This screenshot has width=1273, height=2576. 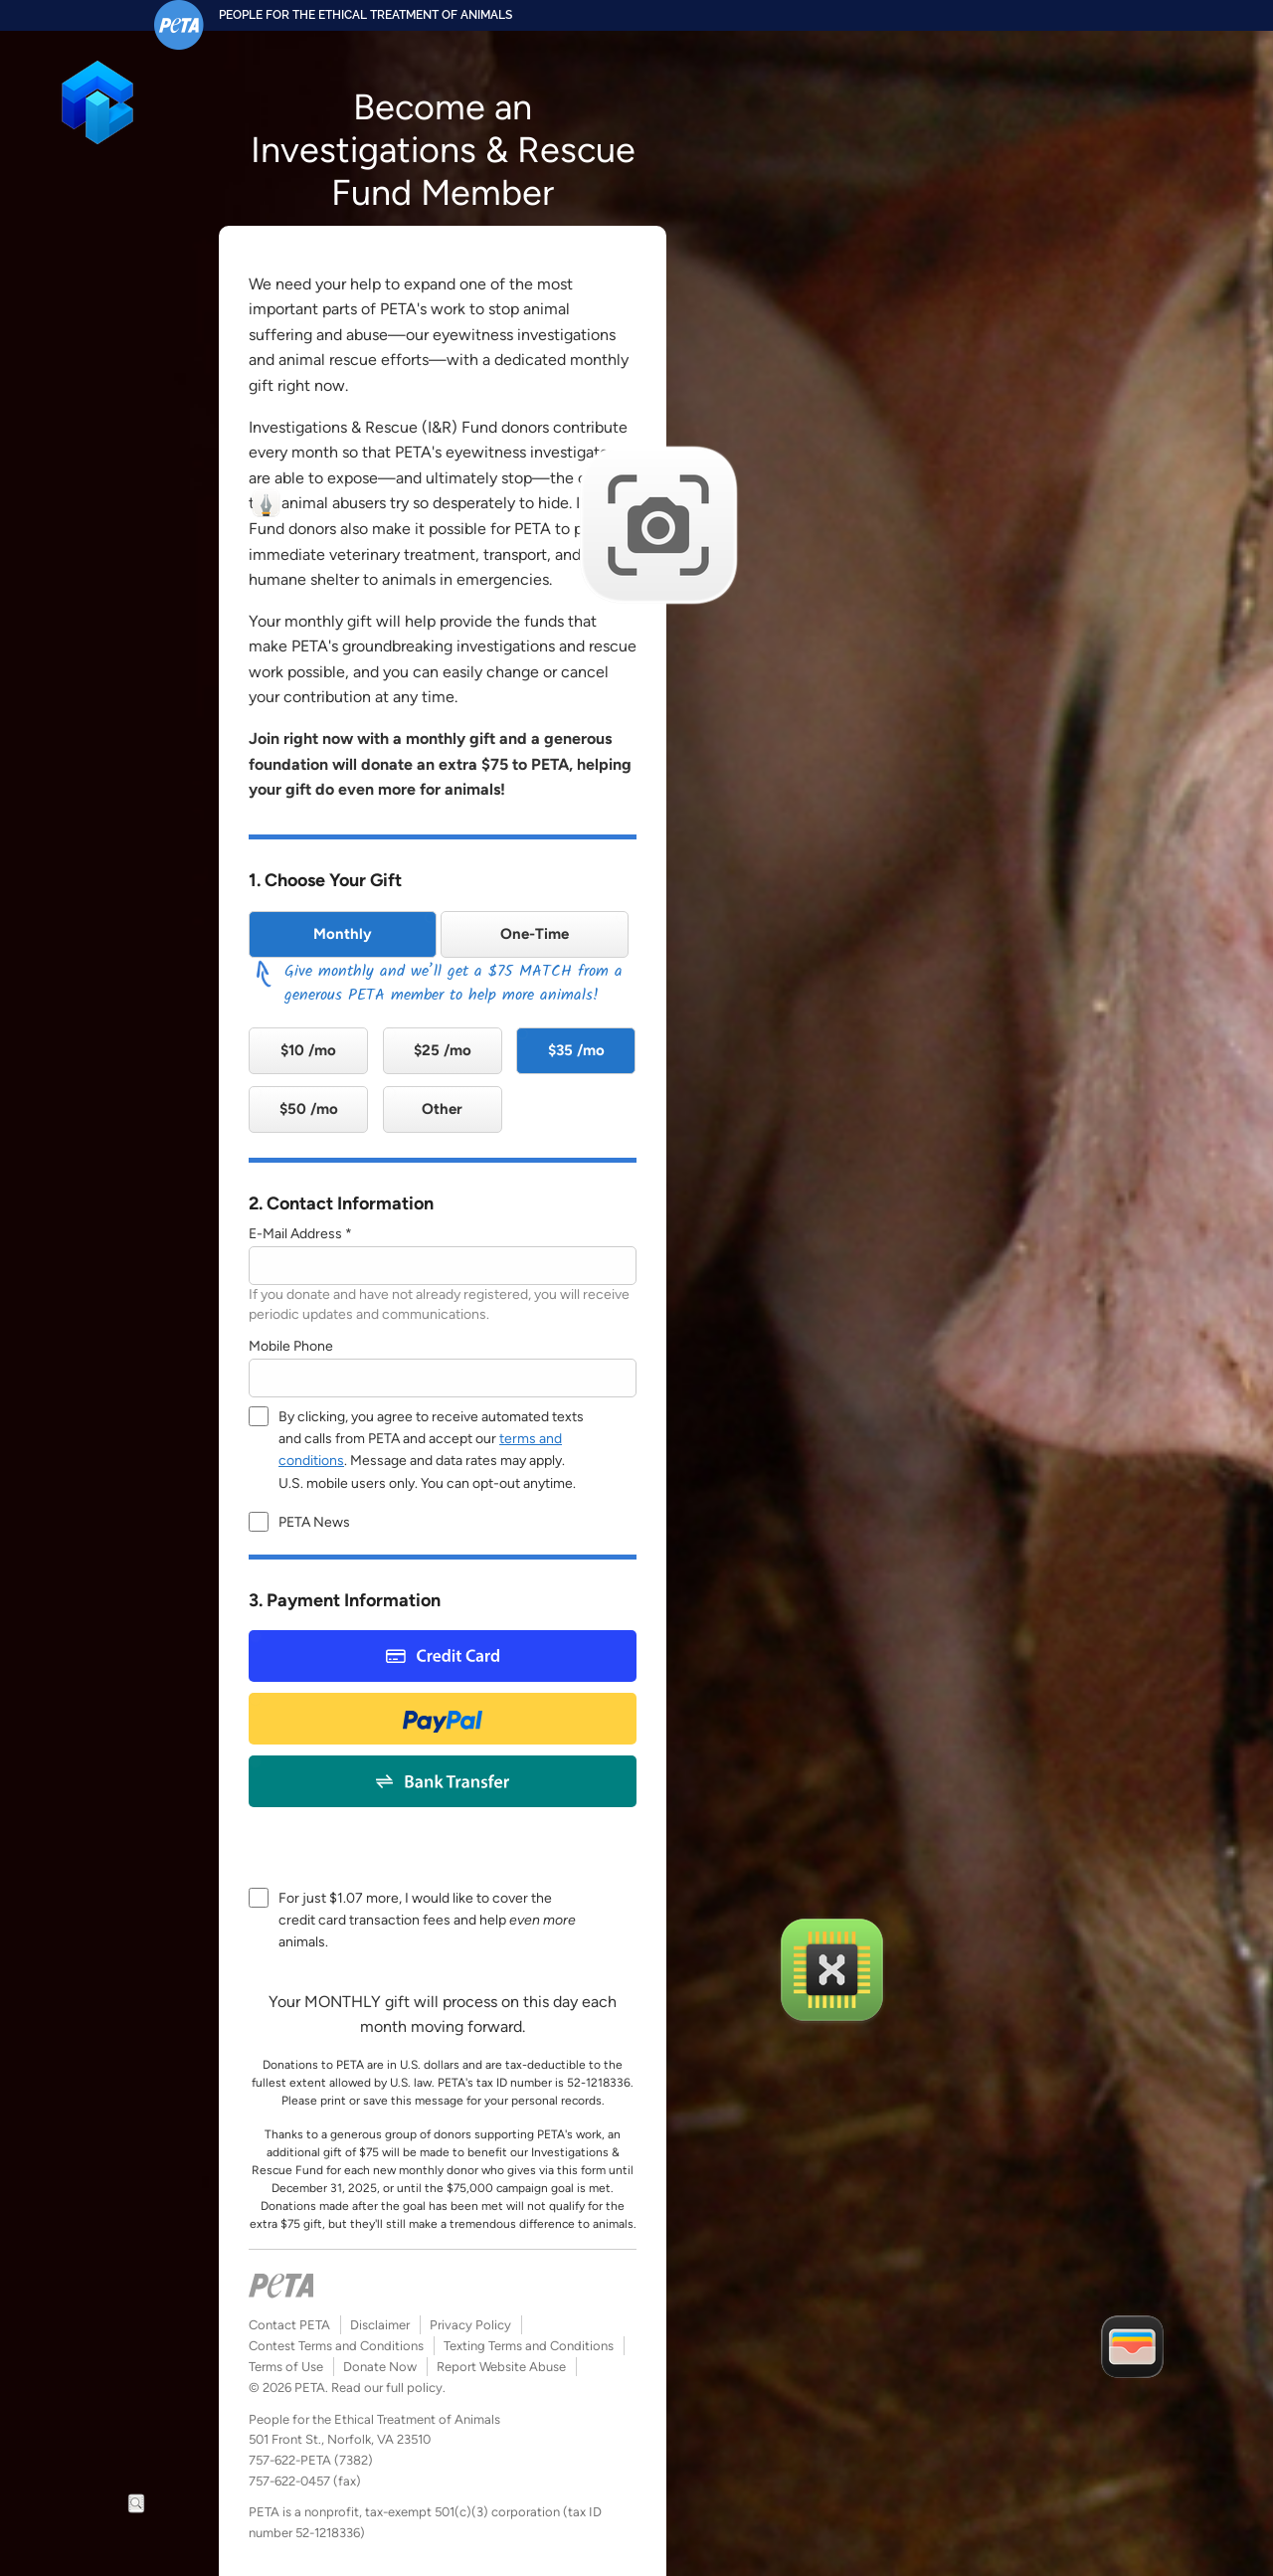 I want to click on open the screenshot capture tool, so click(x=658, y=525).